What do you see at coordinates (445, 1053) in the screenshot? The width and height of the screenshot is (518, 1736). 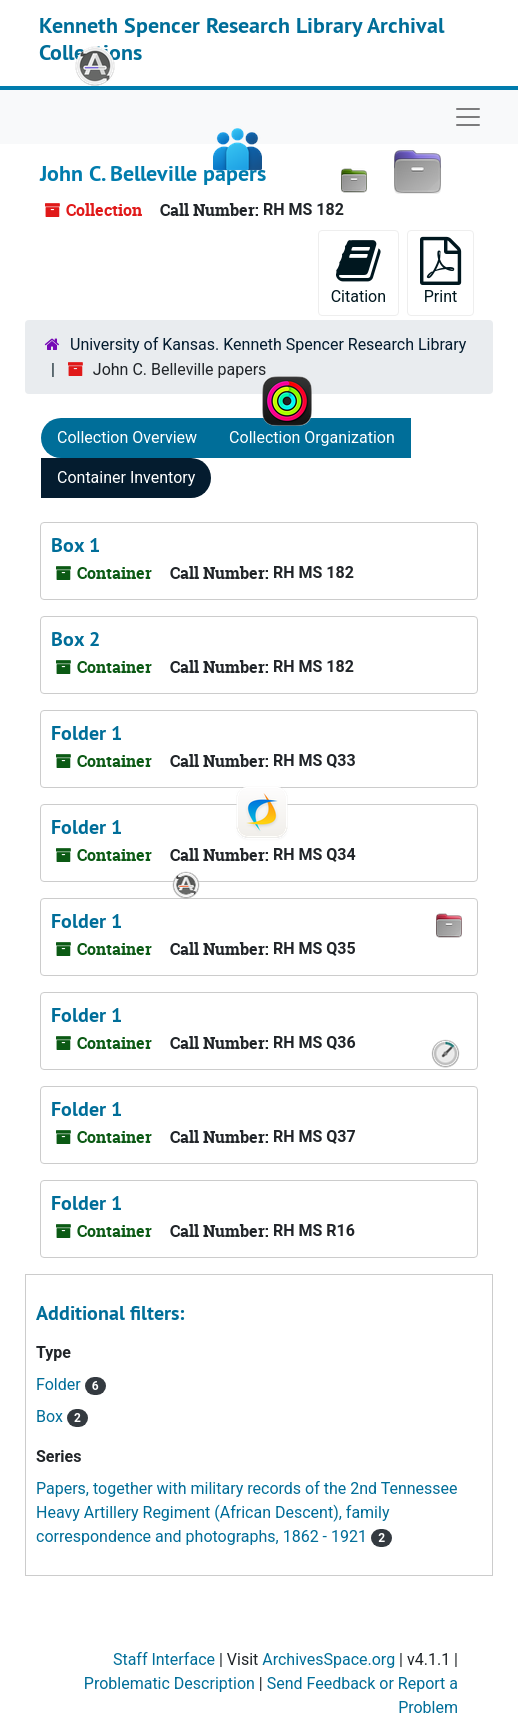 I see `launch sysprof system profiler` at bounding box center [445, 1053].